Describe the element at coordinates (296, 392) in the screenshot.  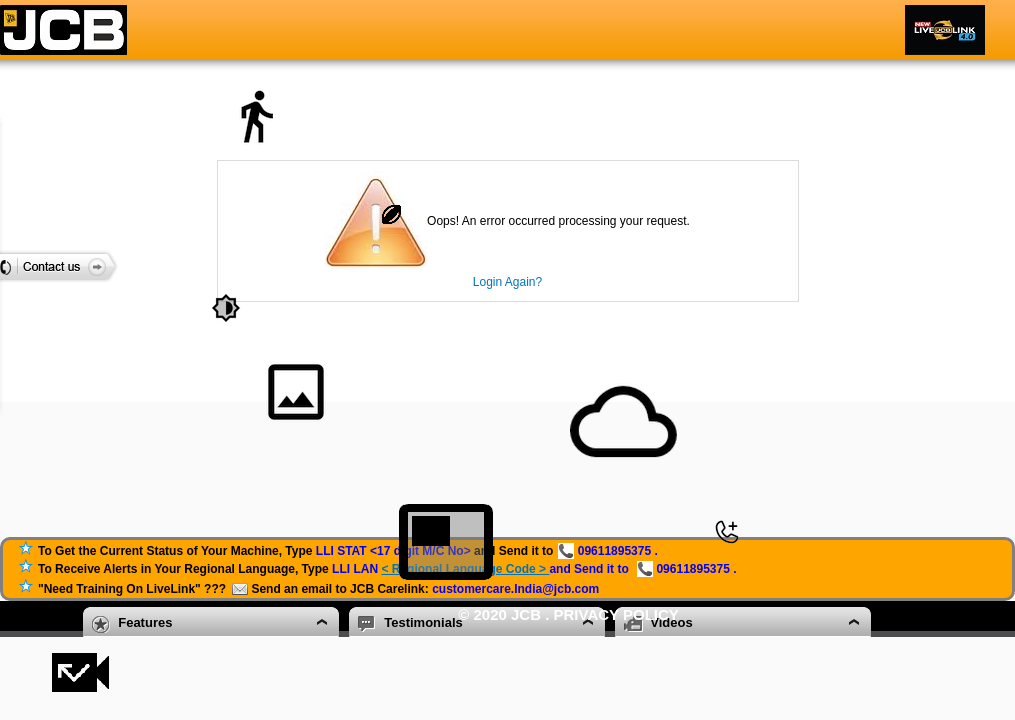
I see `view photos or images` at that location.